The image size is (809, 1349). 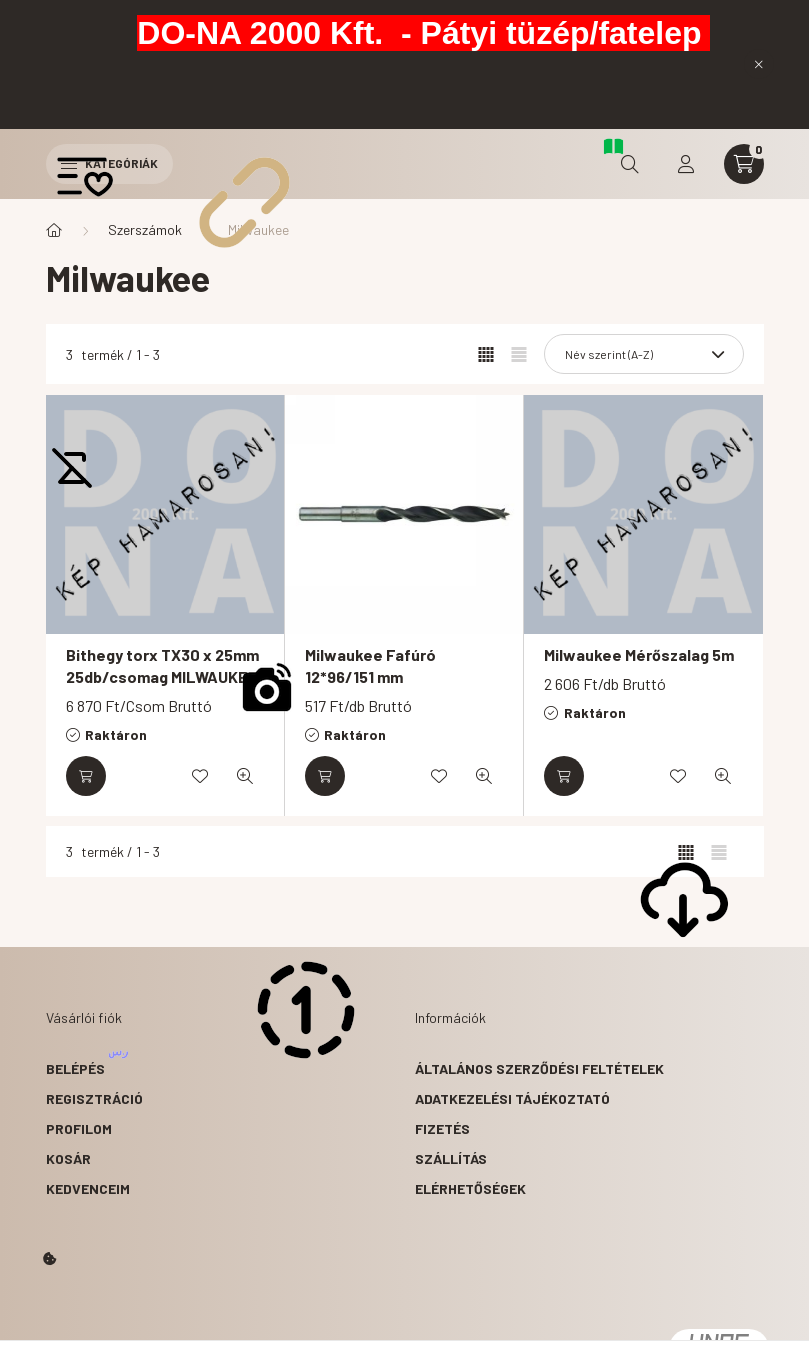 What do you see at coordinates (118, 1054) in the screenshot?
I see `indicates price or amount in Saudi riyals` at bounding box center [118, 1054].